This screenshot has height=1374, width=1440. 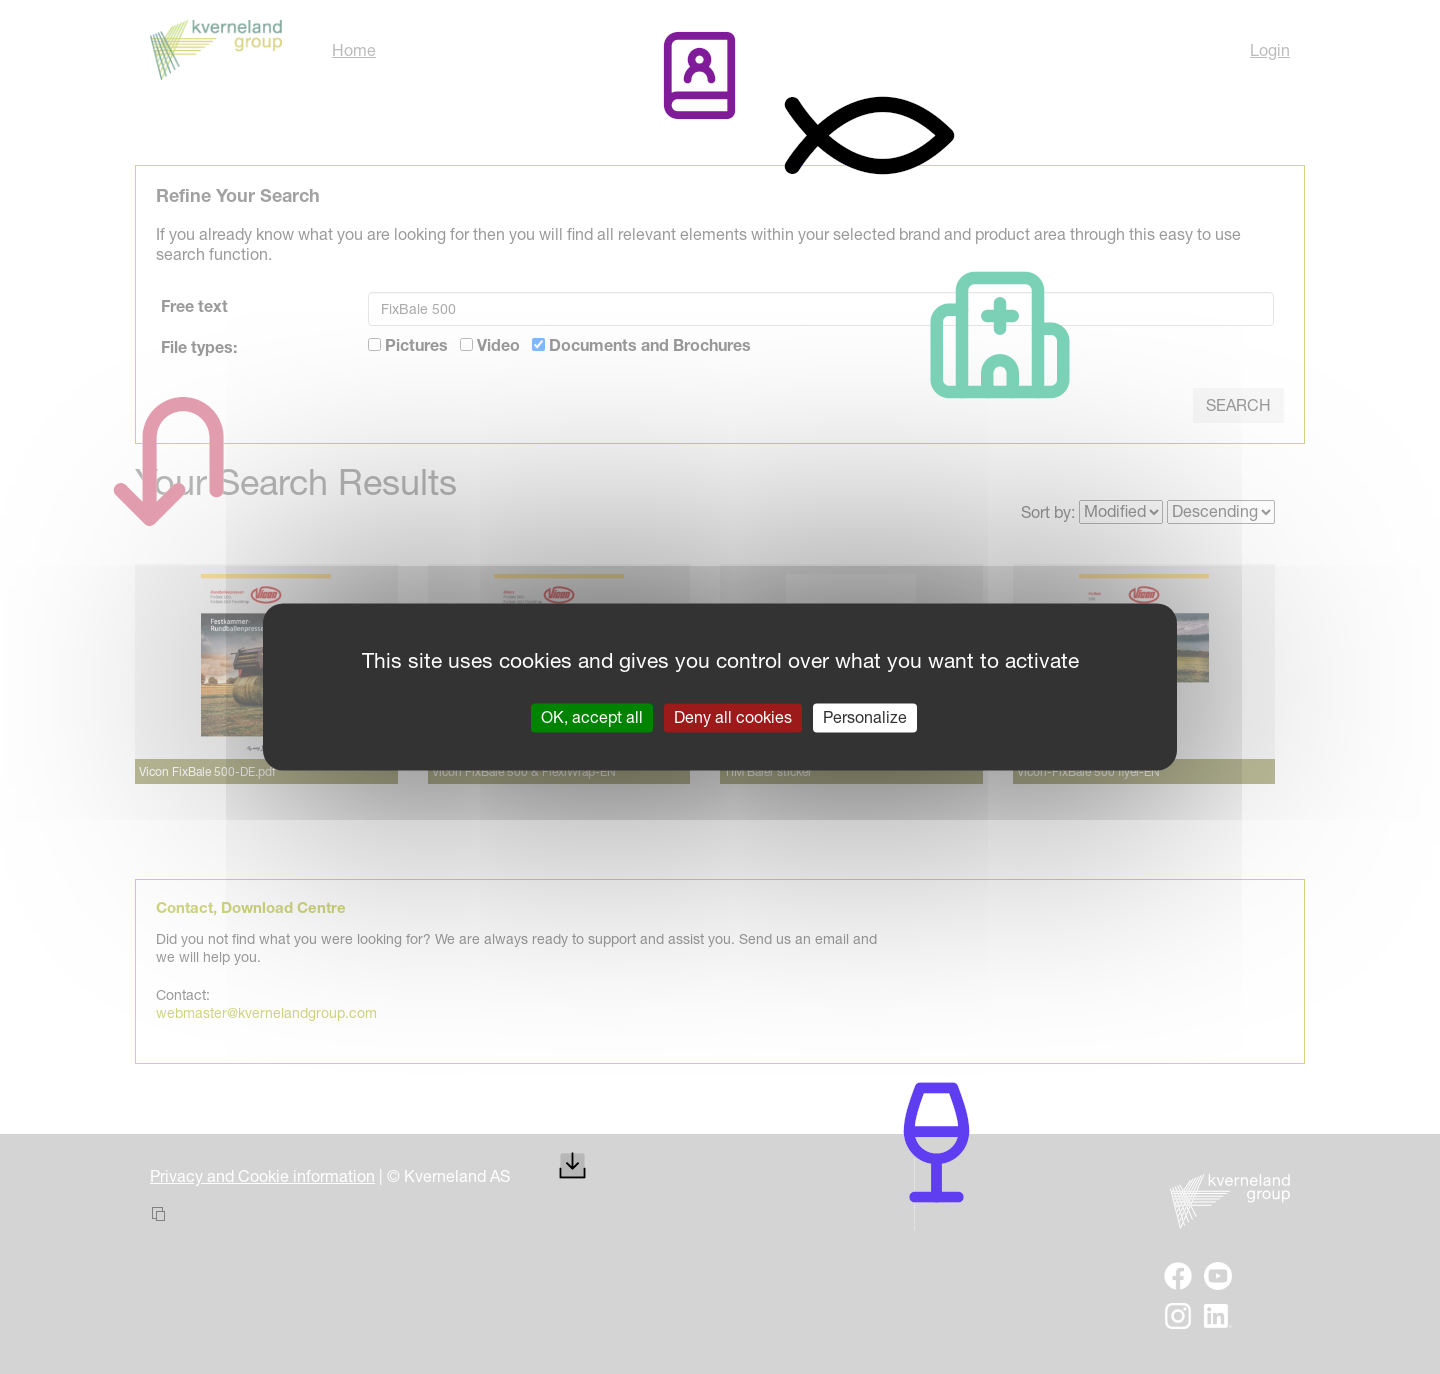 I want to click on find nearby hospitals or medical facilities, so click(x=1000, y=335).